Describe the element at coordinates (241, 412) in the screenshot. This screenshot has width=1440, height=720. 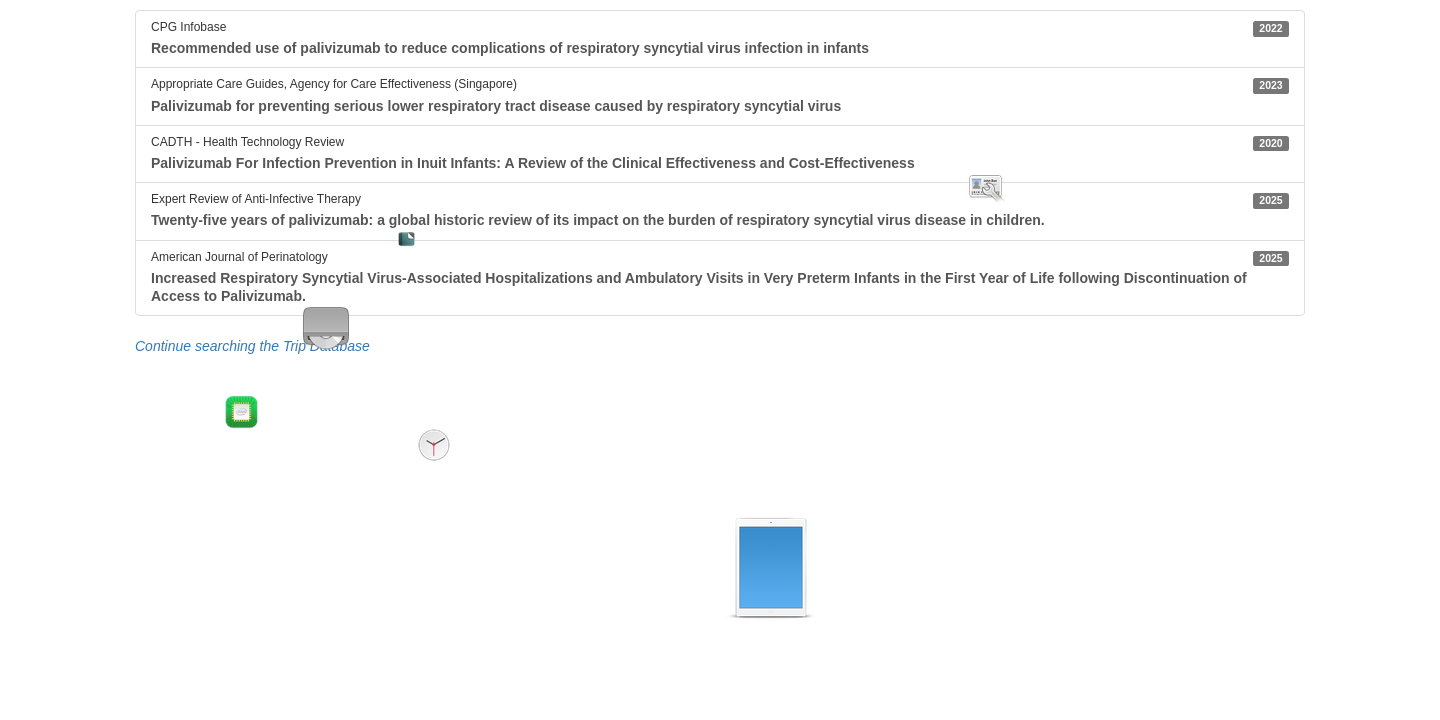
I see `firmware file or system software package` at that location.